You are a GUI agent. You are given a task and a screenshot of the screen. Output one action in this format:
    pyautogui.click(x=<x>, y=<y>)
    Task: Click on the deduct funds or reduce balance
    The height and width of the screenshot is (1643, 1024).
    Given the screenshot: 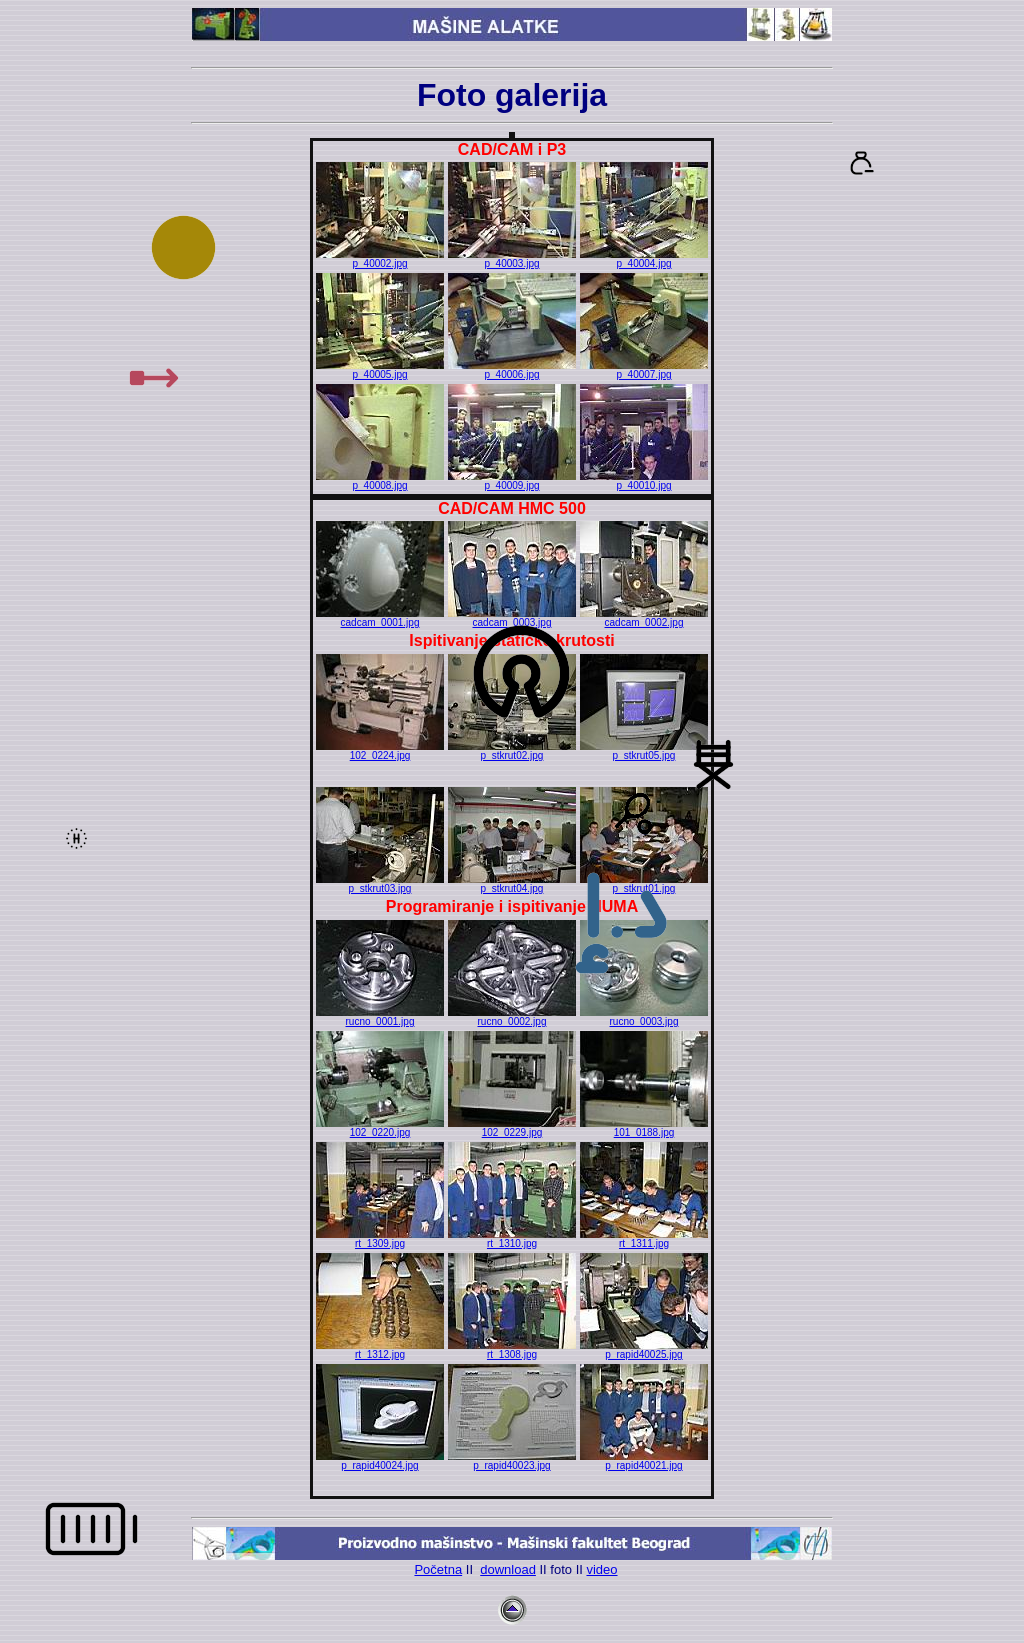 What is the action you would take?
    pyautogui.click(x=861, y=163)
    